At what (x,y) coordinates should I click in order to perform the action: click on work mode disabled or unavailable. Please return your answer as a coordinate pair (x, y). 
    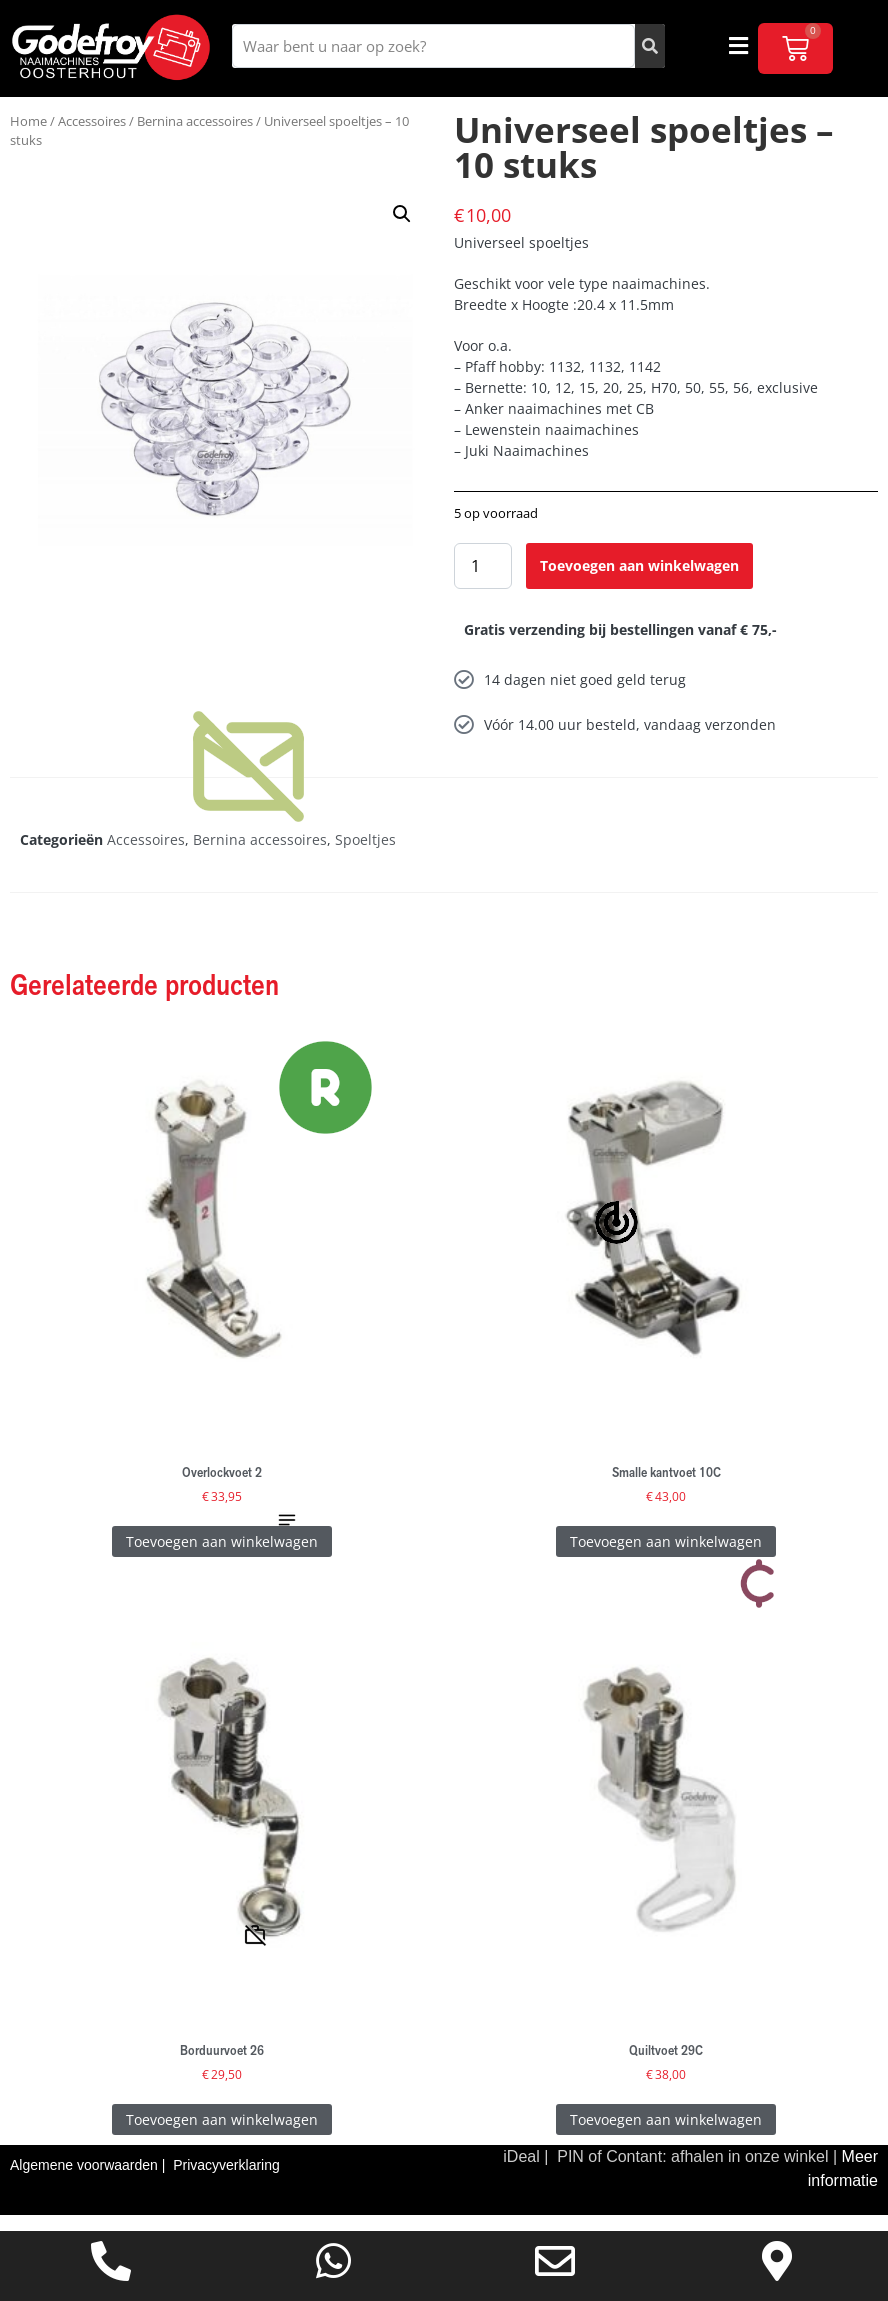
    Looking at the image, I should click on (255, 1935).